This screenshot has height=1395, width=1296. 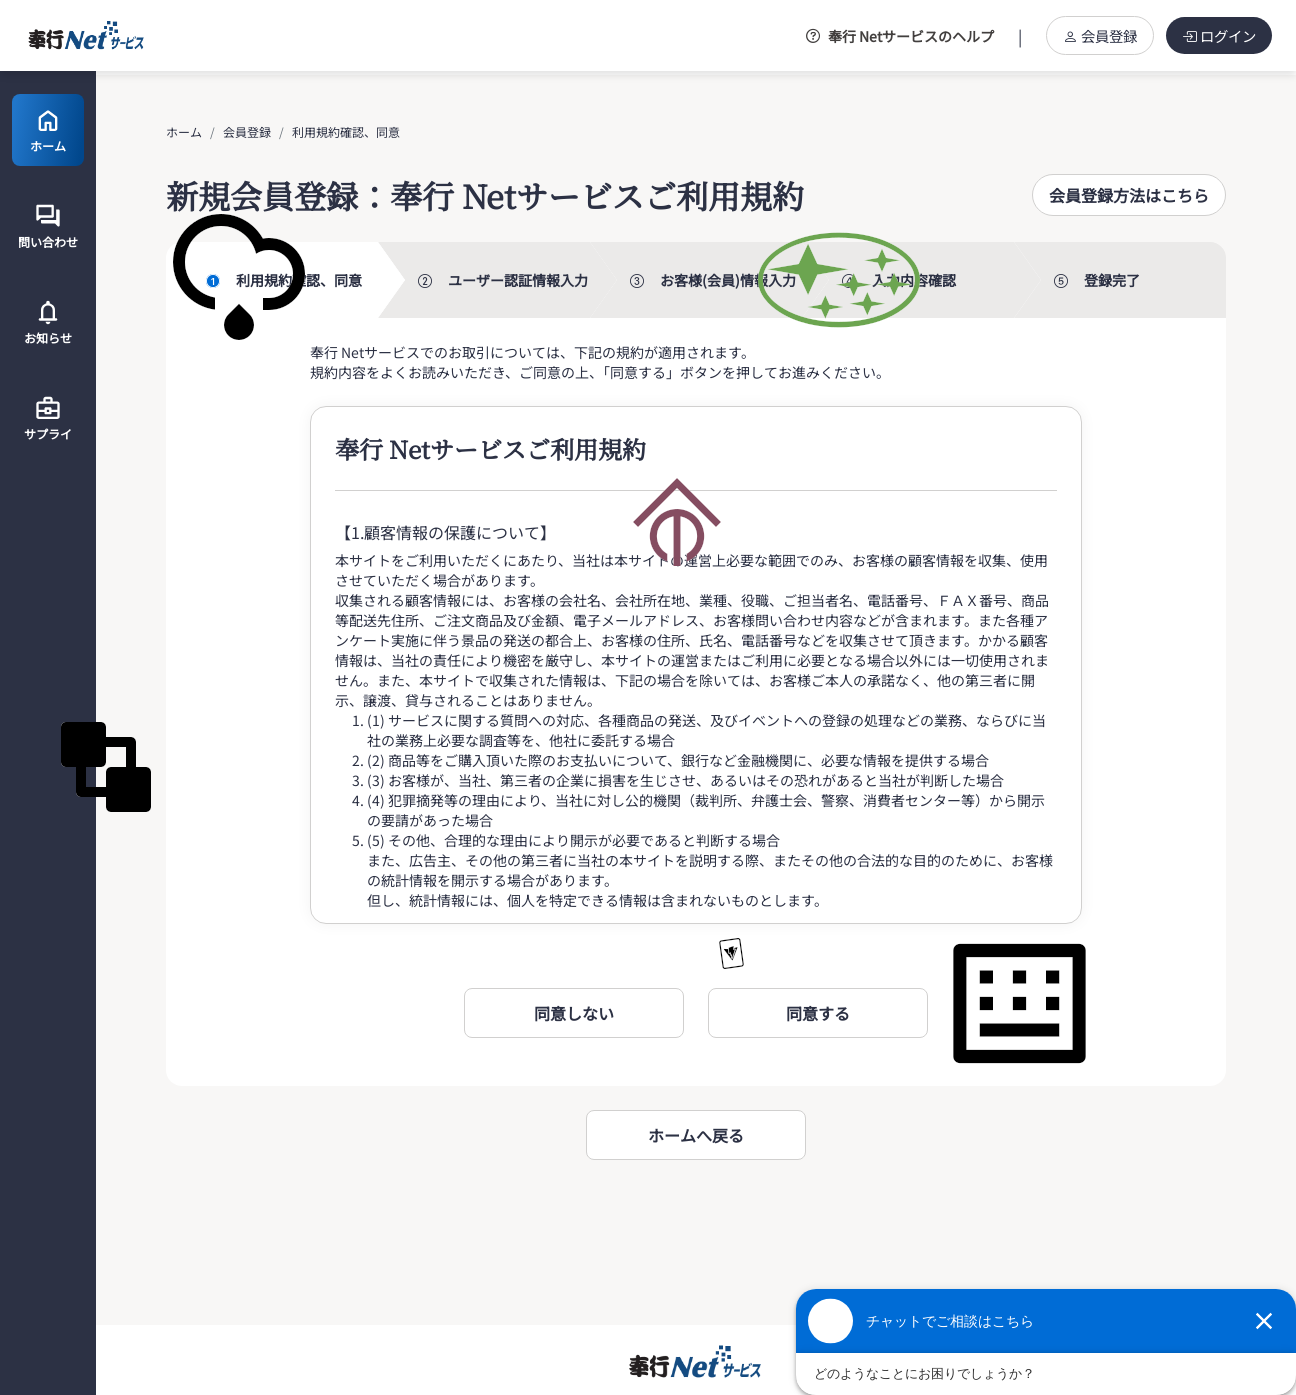 I want to click on send selected object to back of layer stack, so click(x=106, y=767).